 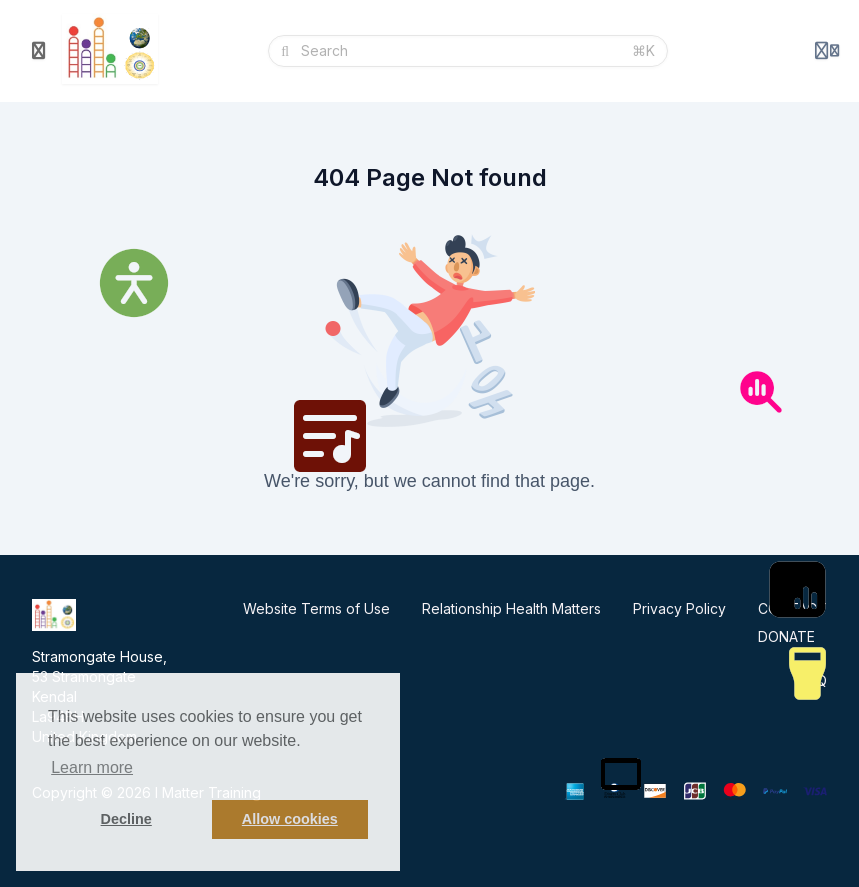 I want to click on analyze data or view analytics, so click(x=761, y=392).